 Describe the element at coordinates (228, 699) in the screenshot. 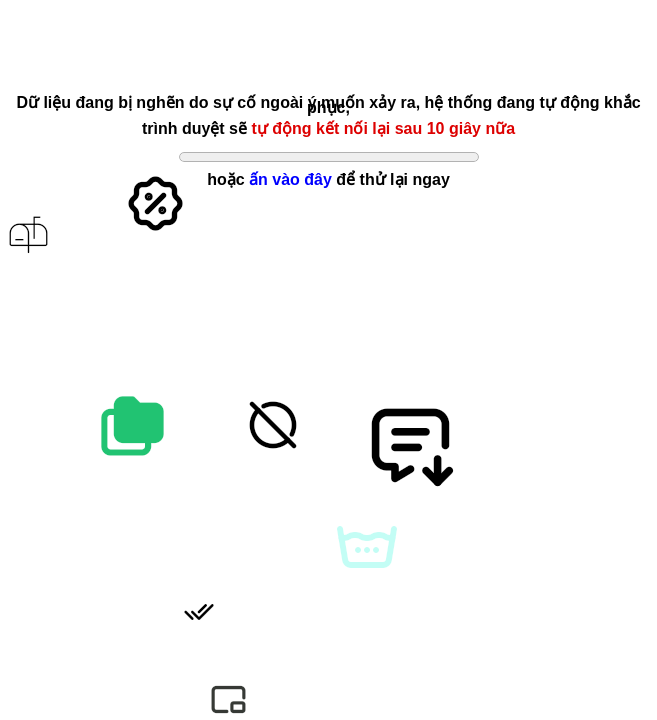

I see `enable picture-in-picture mode` at that location.